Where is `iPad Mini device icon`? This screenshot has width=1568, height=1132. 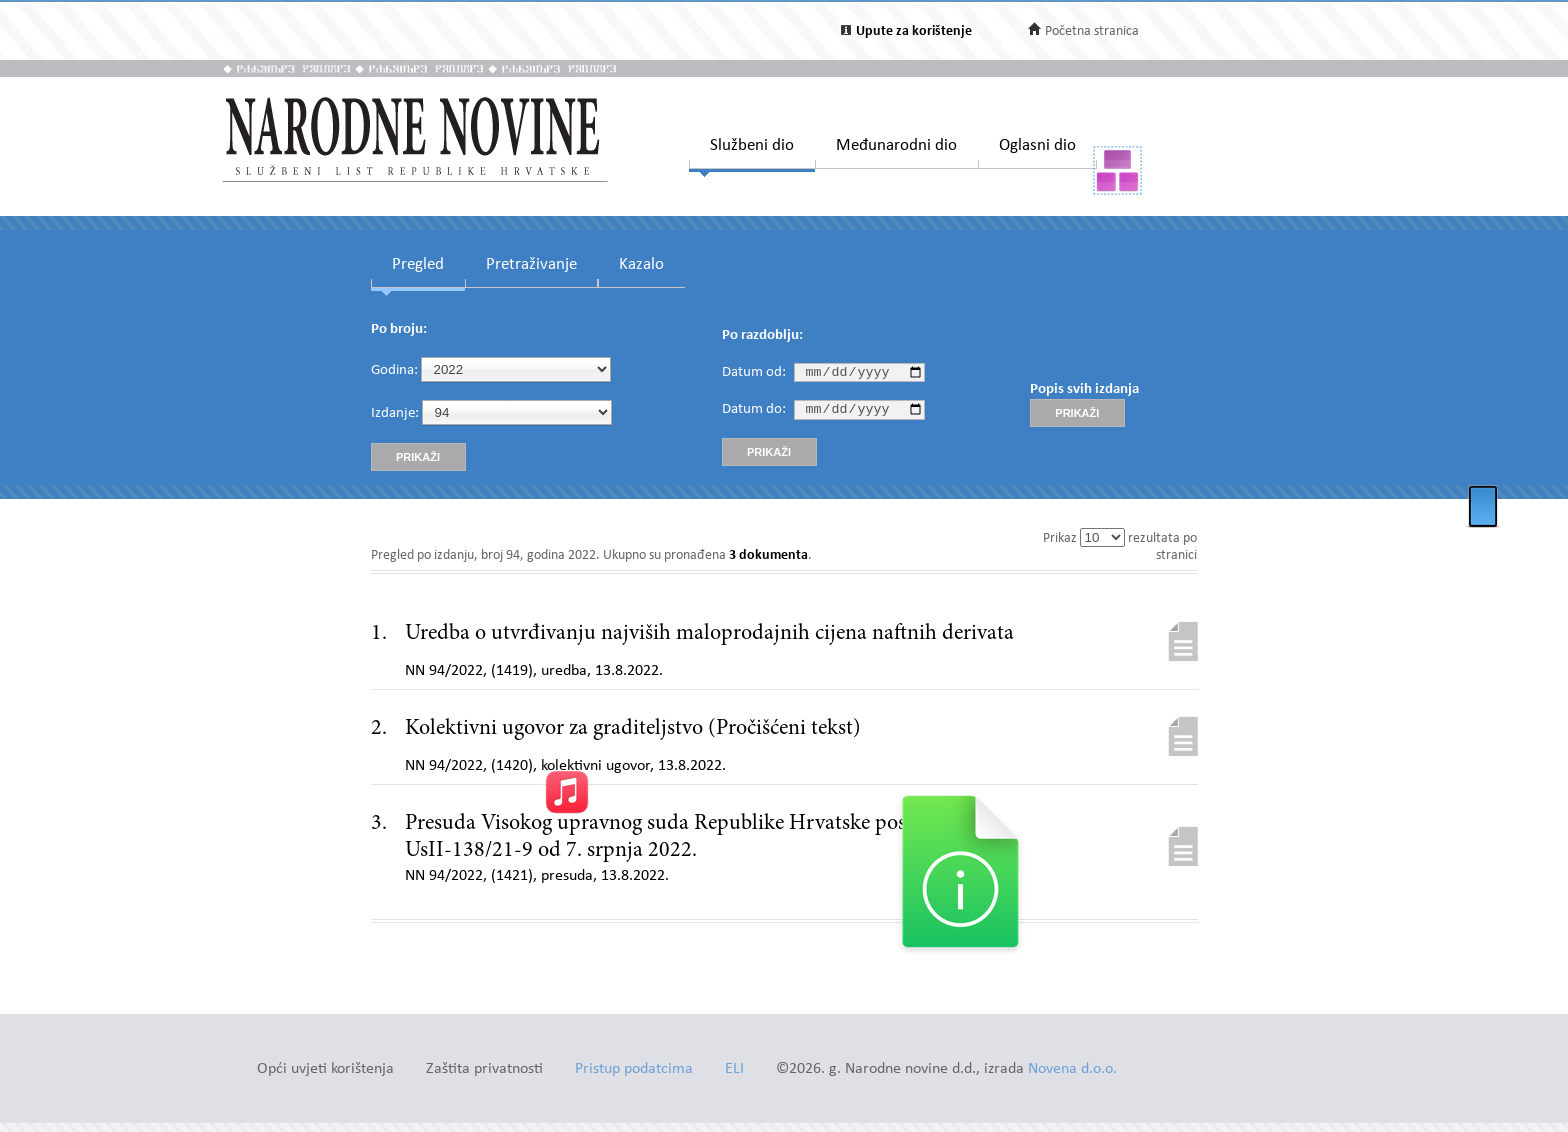 iPad Mini device icon is located at coordinates (1483, 502).